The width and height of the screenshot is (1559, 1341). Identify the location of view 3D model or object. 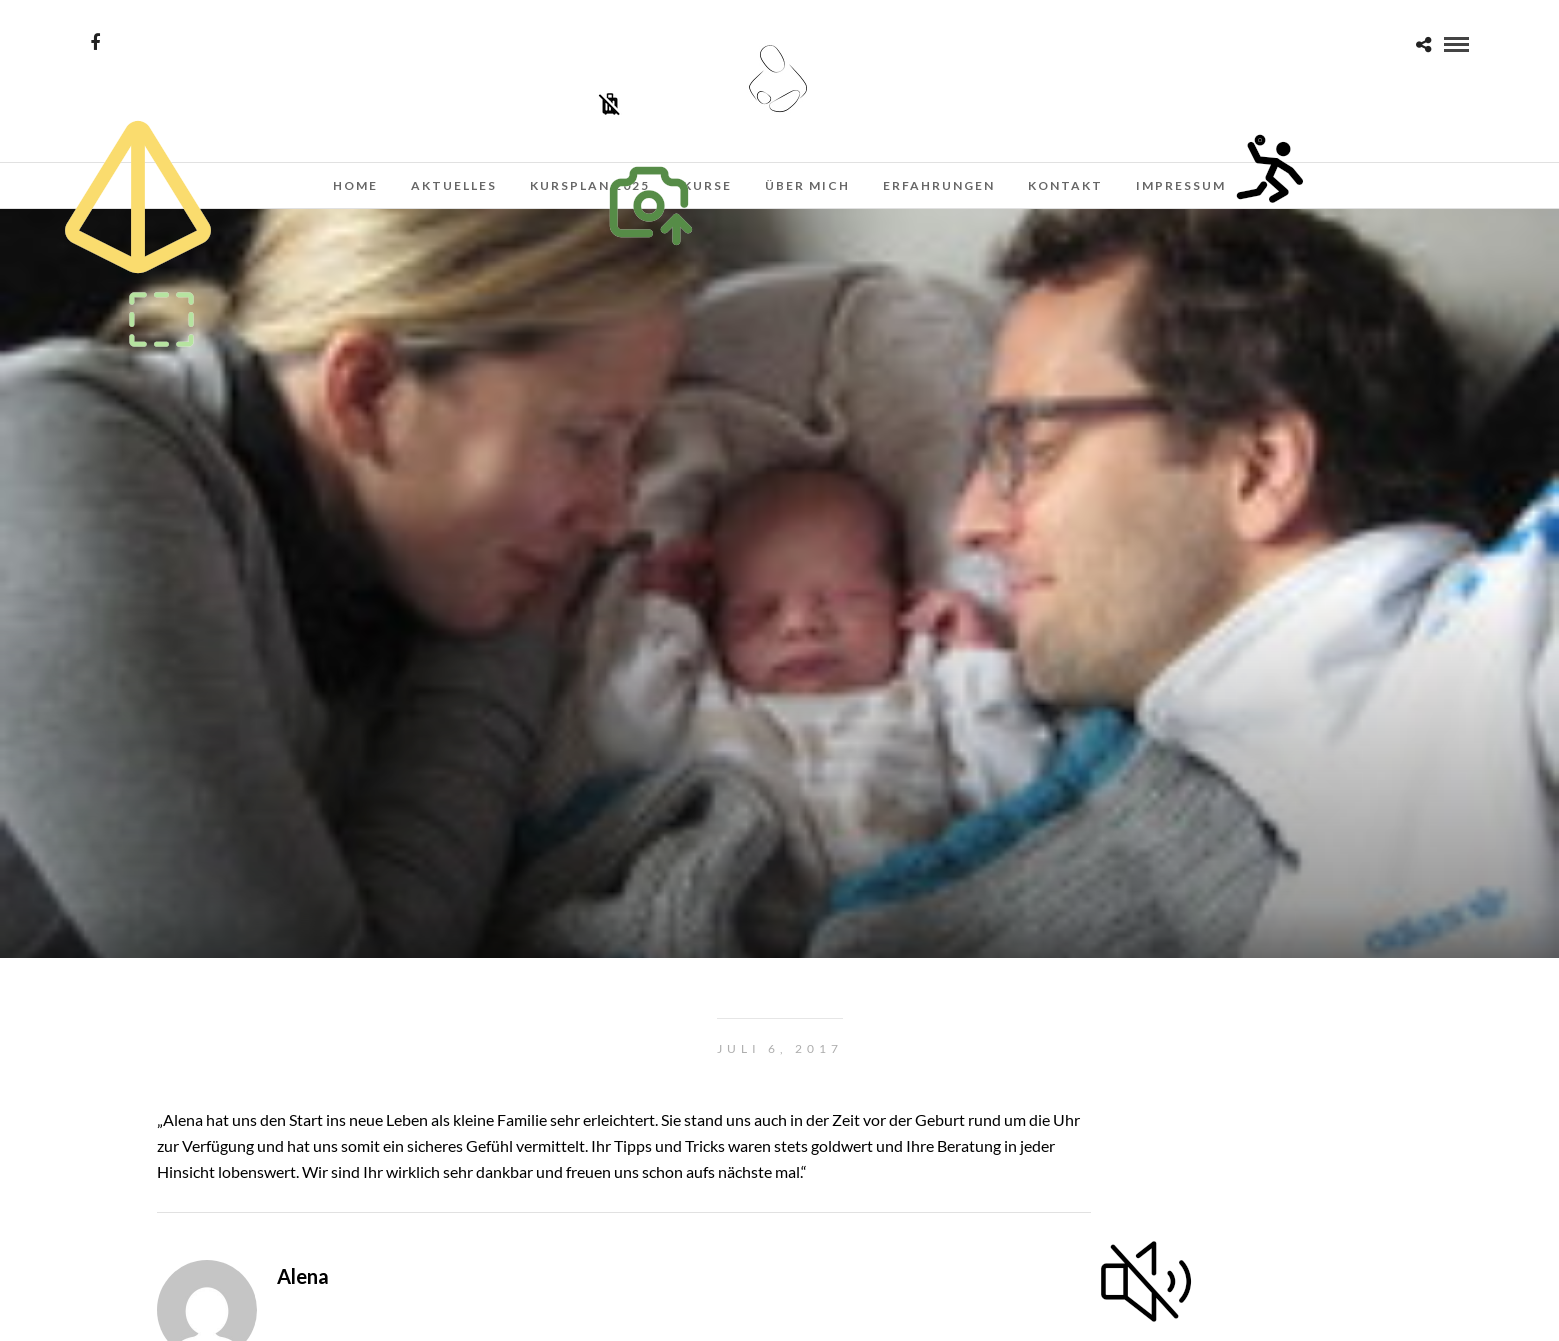
(138, 197).